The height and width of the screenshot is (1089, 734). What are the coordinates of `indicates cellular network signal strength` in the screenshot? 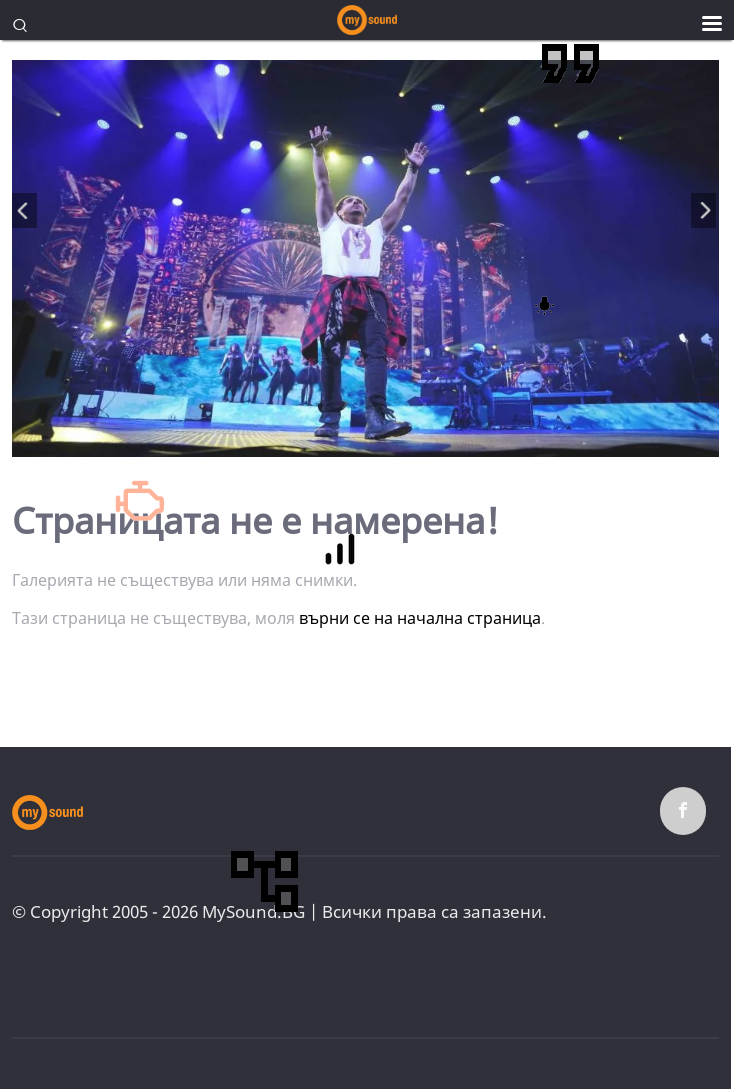 It's located at (339, 549).